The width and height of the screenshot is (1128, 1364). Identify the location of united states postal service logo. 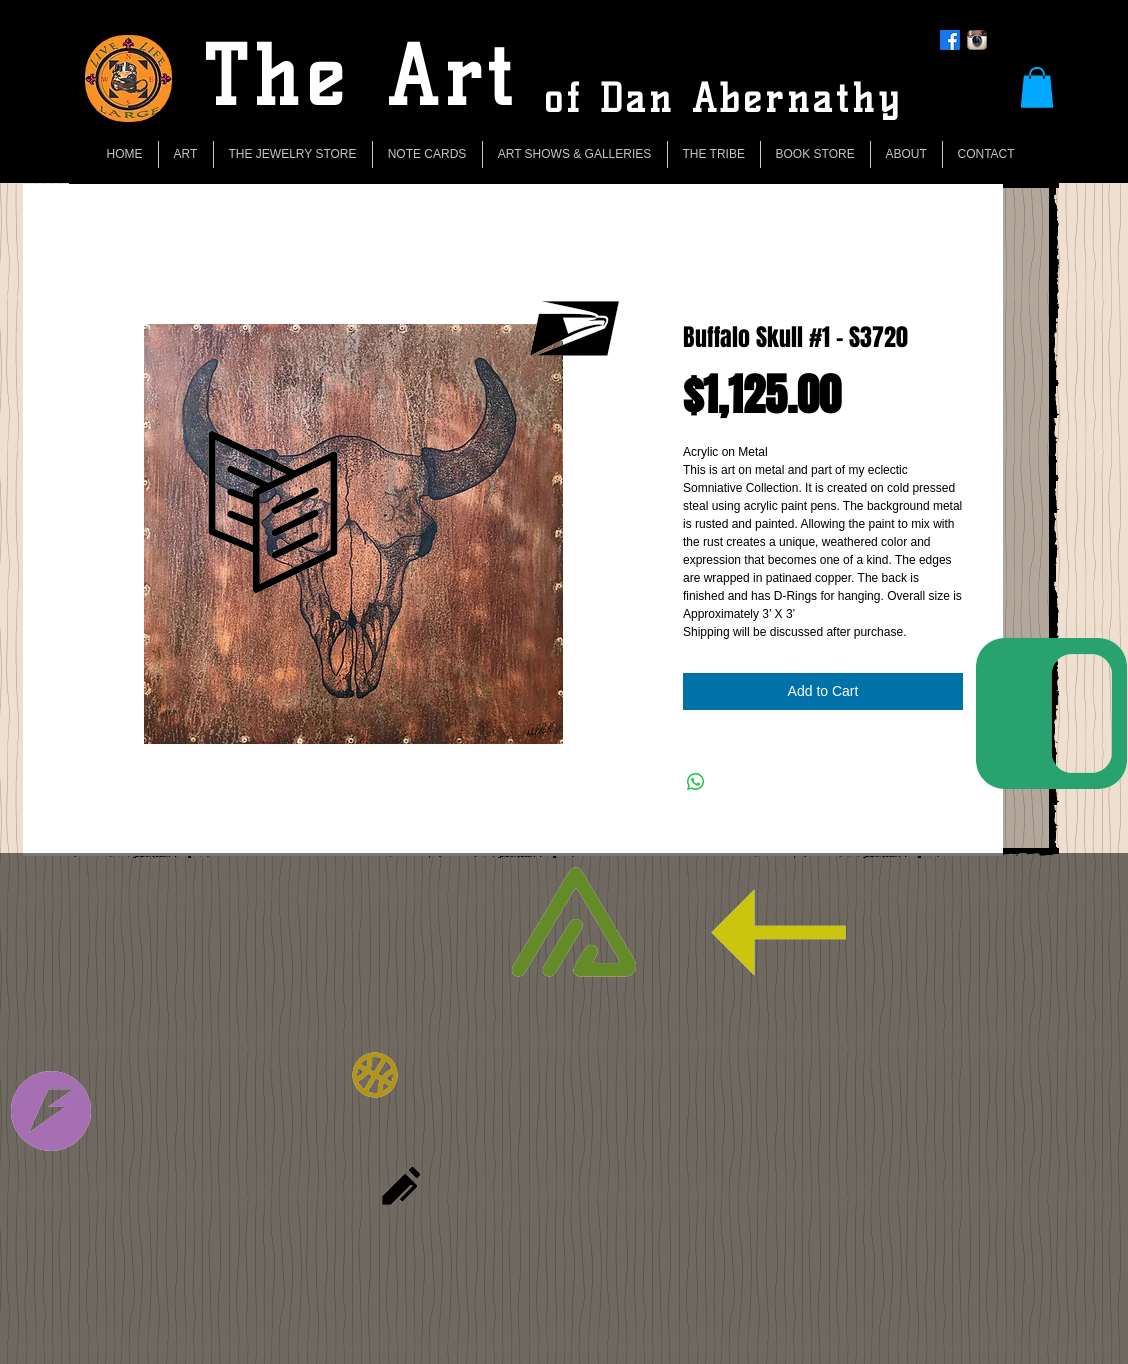
(574, 328).